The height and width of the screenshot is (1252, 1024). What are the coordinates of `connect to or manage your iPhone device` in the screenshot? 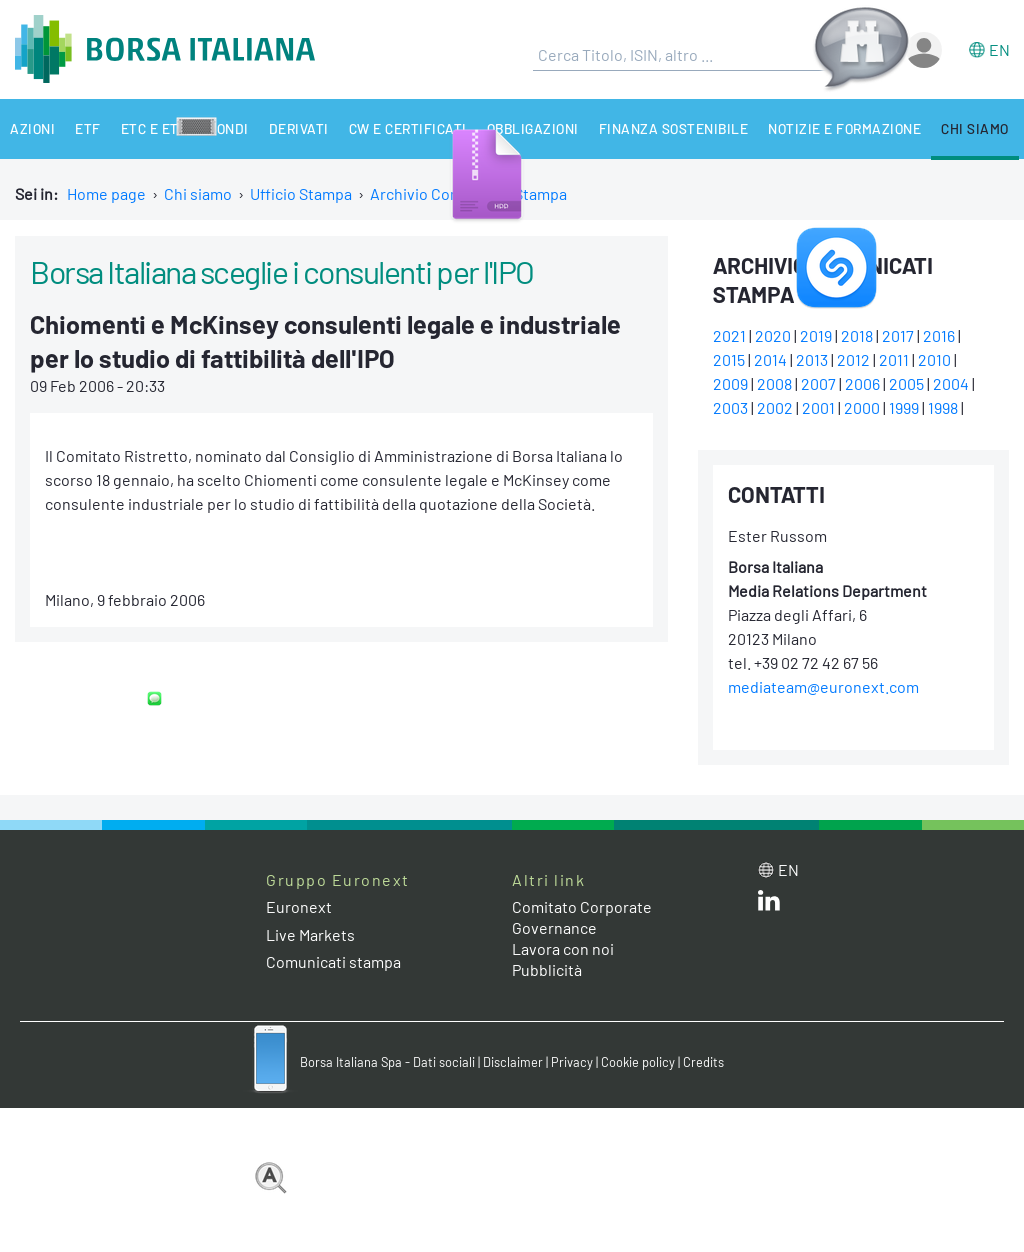 It's located at (270, 1059).